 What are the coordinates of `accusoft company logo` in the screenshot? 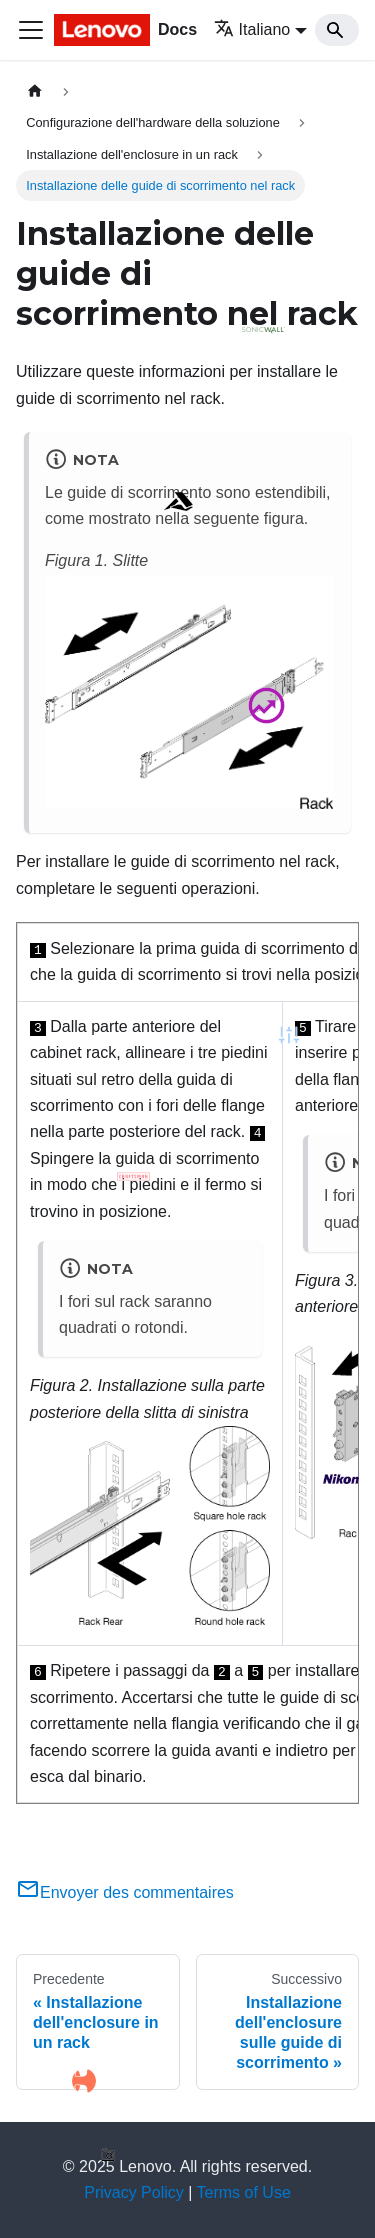 It's located at (178, 501).